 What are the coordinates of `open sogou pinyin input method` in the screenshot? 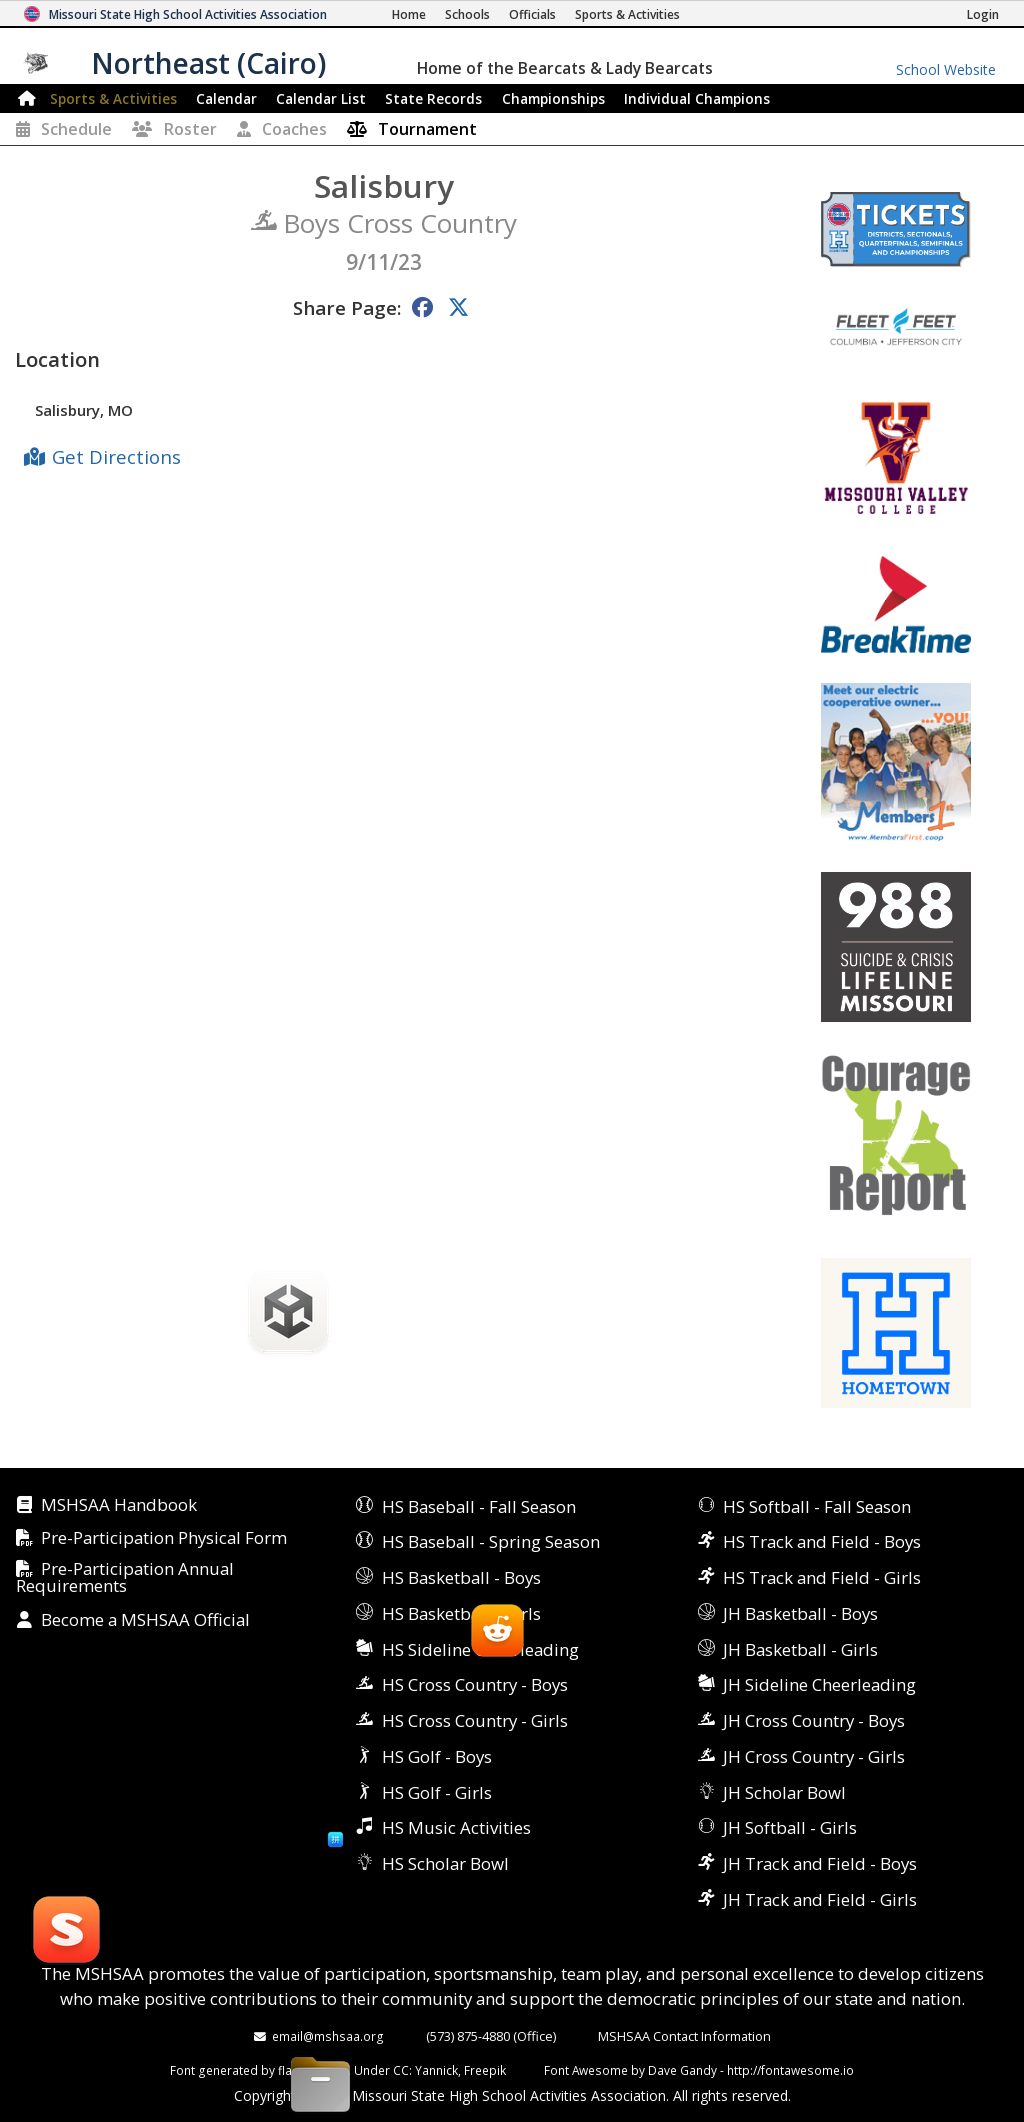 It's located at (66, 1929).